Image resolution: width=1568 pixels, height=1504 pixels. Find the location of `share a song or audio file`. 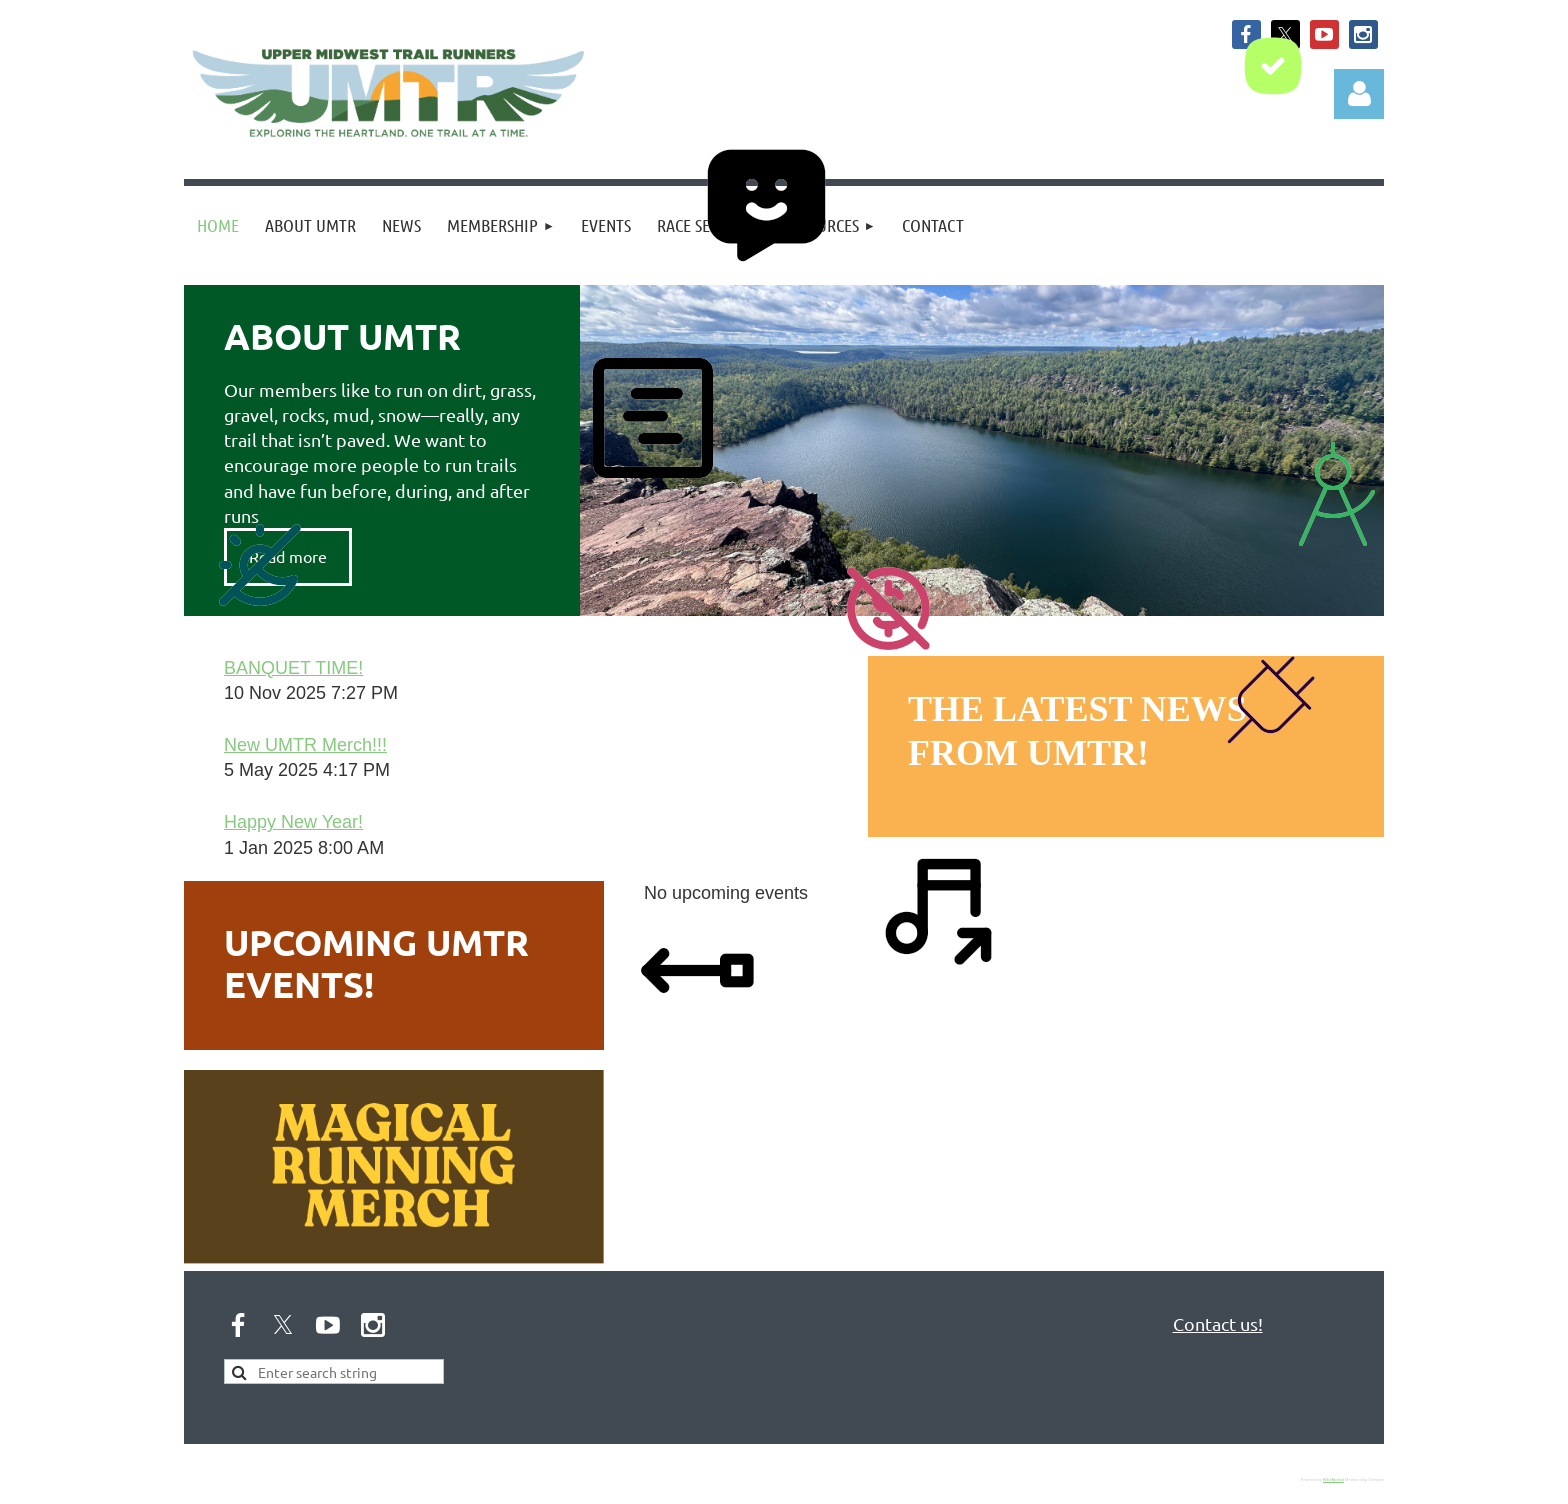

share a song or audio file is located at coordinates (938, 906).